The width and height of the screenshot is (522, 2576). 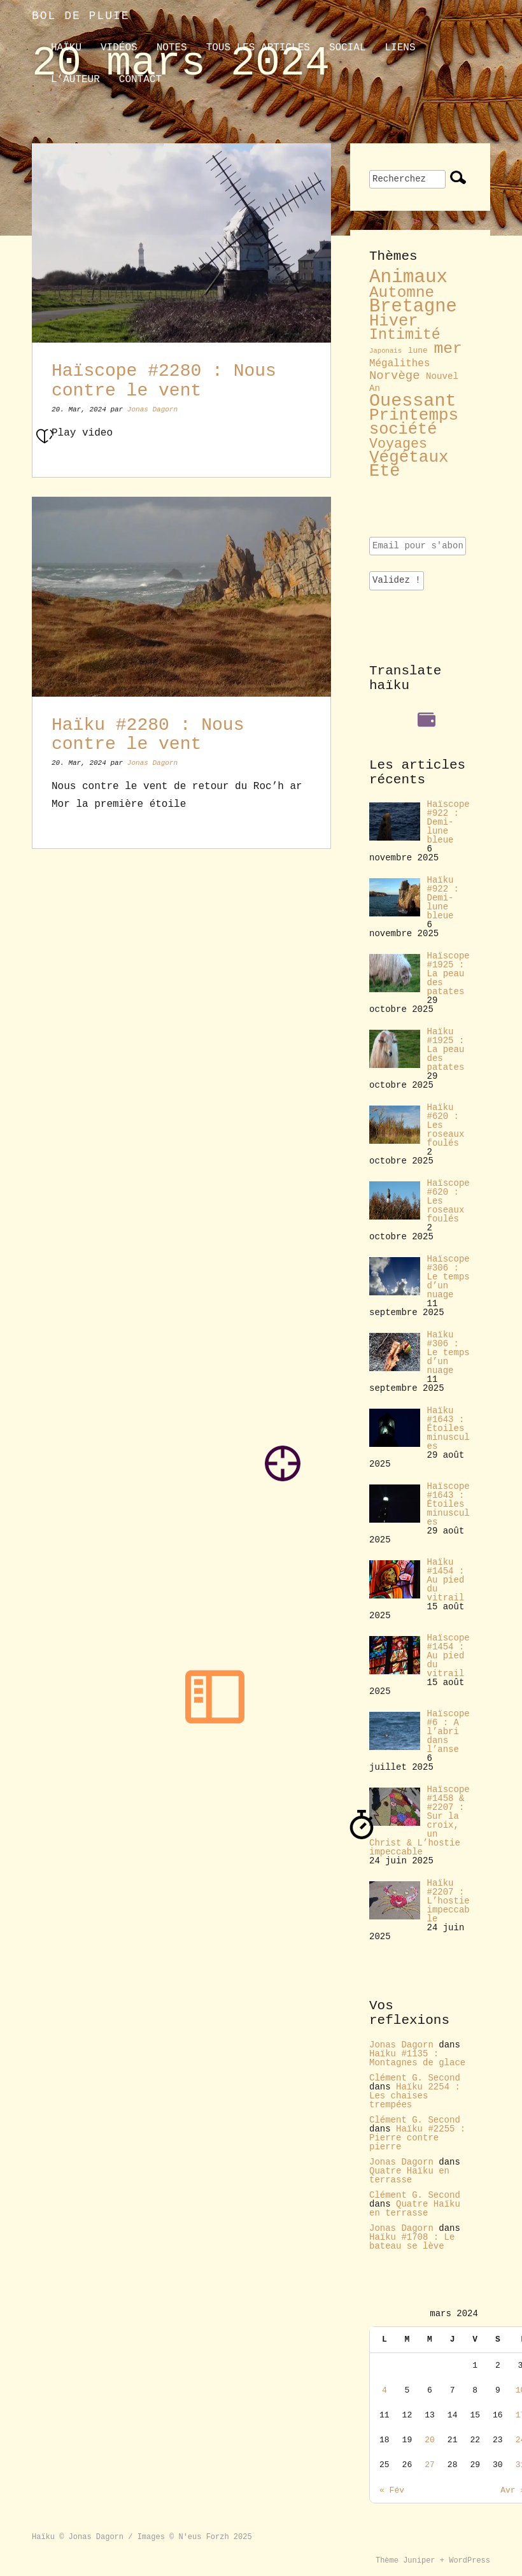 What do you see at coordinates (283, 1463) in the screenshot?
I see `set or view target goals` at bounding box center [283, 1463].